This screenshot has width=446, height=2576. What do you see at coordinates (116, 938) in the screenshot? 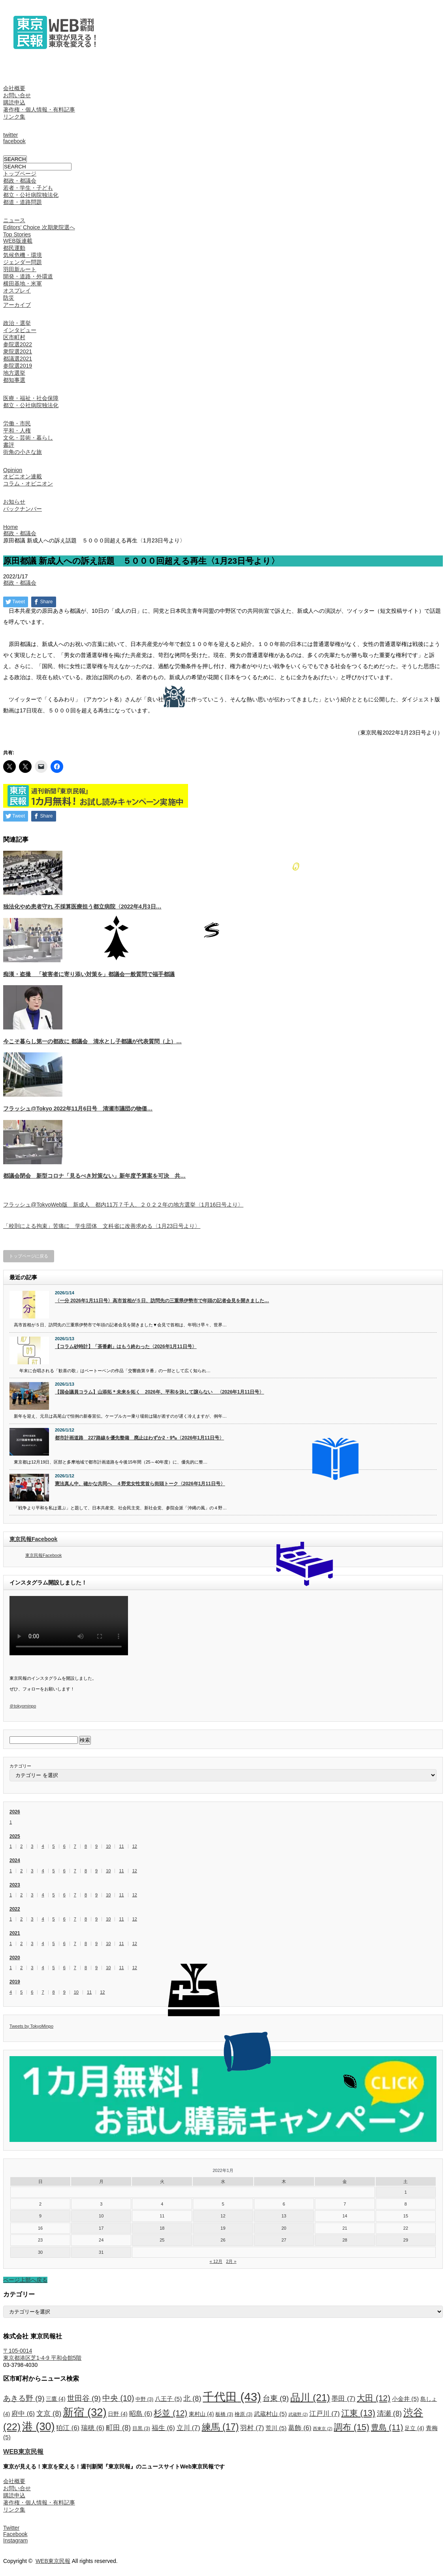
I see `heraldic ermine symbol used in coat of arms or crest designs` at bounding box center [116, 938].